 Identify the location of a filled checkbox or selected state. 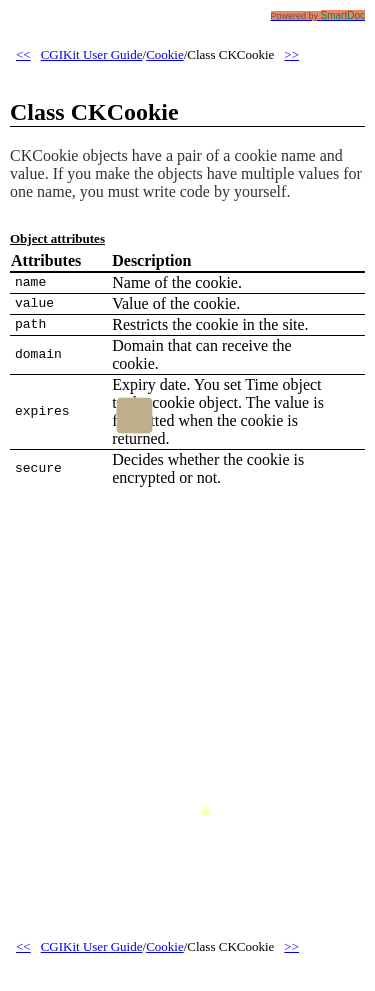
(134, 415).